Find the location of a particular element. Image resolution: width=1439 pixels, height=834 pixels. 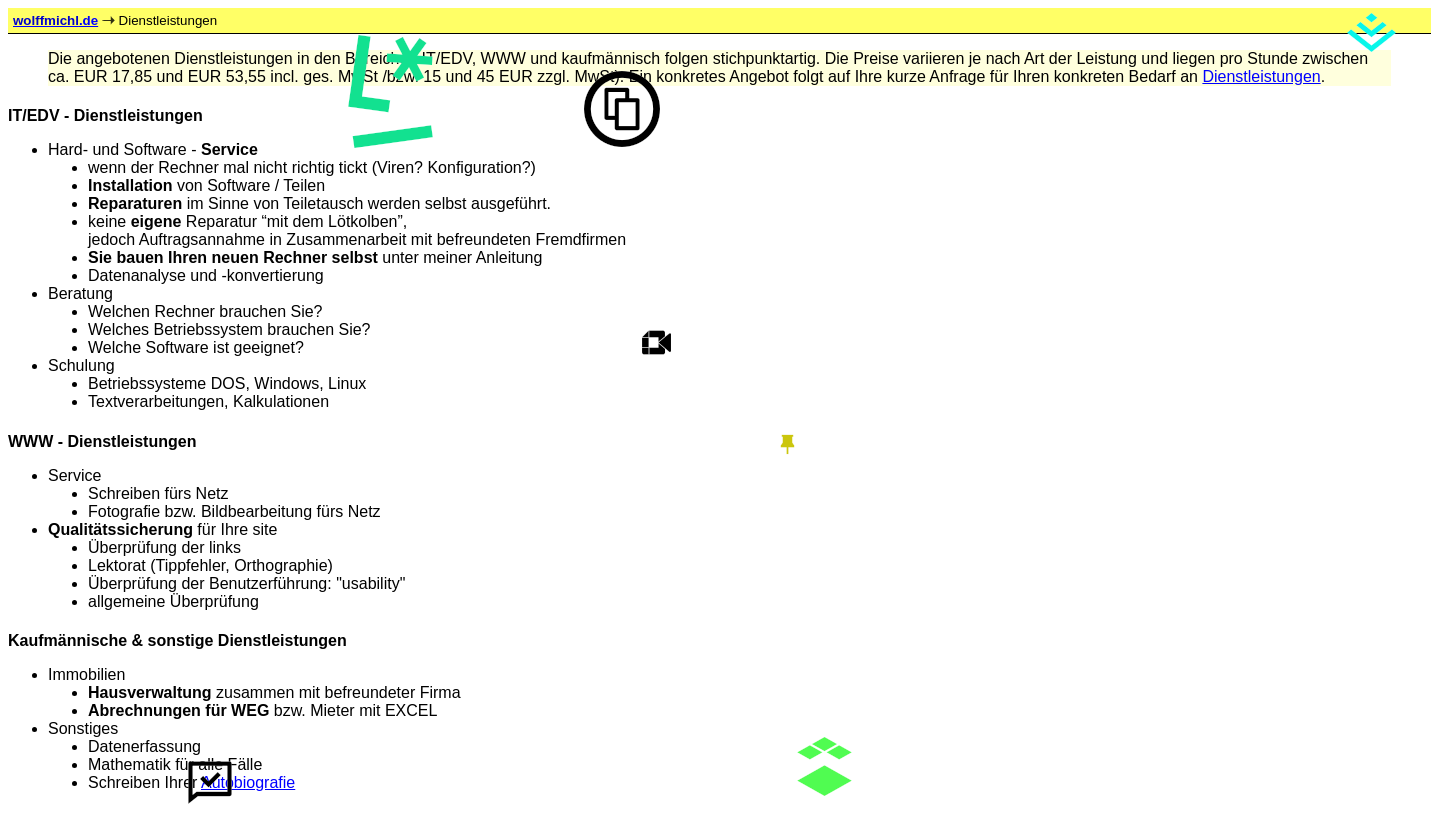

message sent successfully is located at coordinates (210, 781).